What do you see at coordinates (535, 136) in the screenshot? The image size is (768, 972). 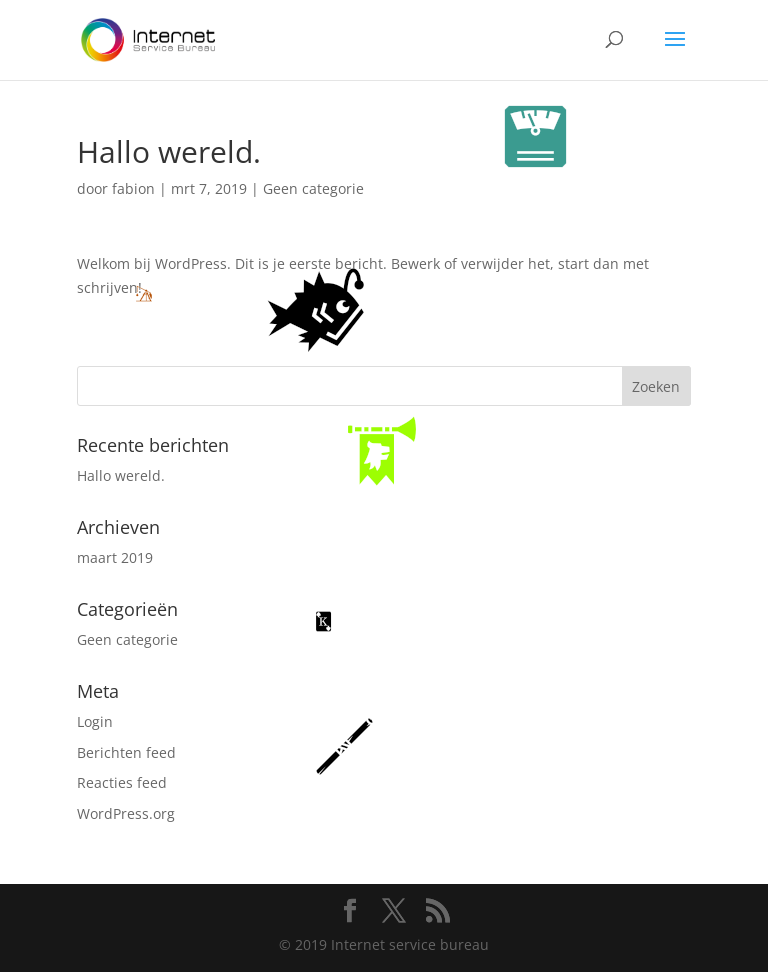 I see `view weight or body metrics` at bounding box center [535, 136].